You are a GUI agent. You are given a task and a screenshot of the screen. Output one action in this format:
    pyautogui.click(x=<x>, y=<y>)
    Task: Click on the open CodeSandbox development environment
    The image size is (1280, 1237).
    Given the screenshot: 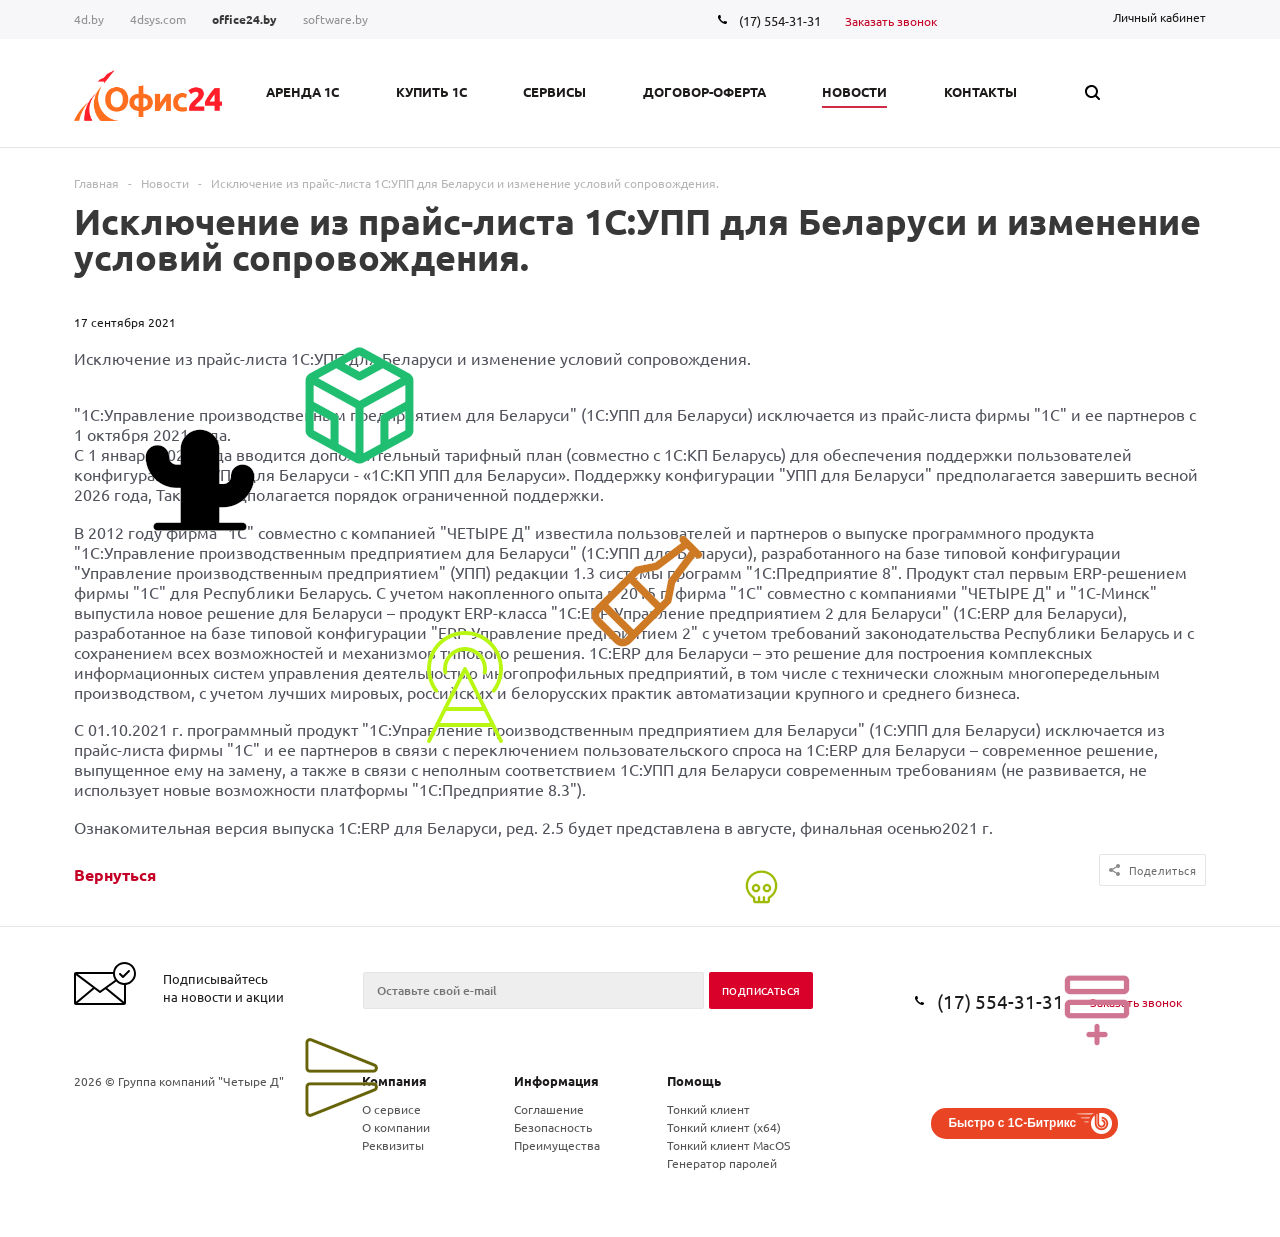 What is the action you would take?
    pyautogui.click(x=359, y=405)
    